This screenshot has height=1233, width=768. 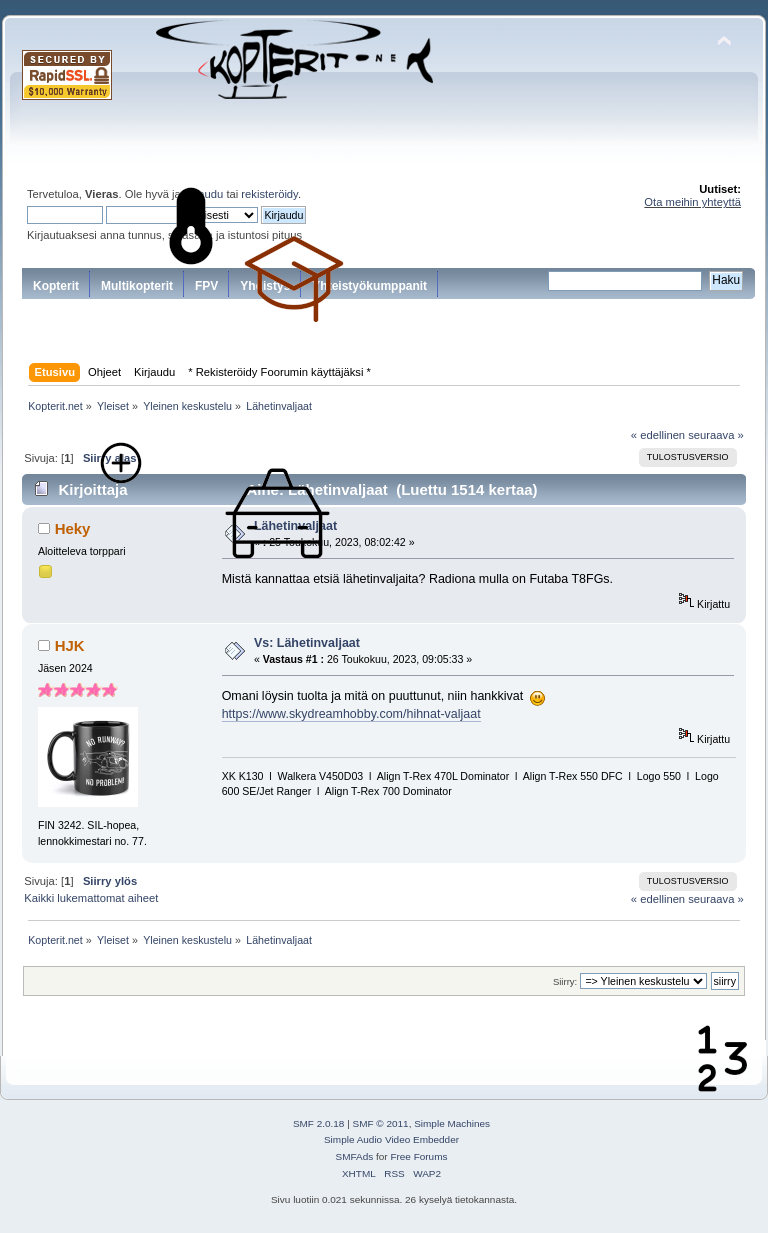 What do you see at coordinates (191, 226) in the screenshot?
I see `indicates low temperature reading` at bounding box center [191, 226].